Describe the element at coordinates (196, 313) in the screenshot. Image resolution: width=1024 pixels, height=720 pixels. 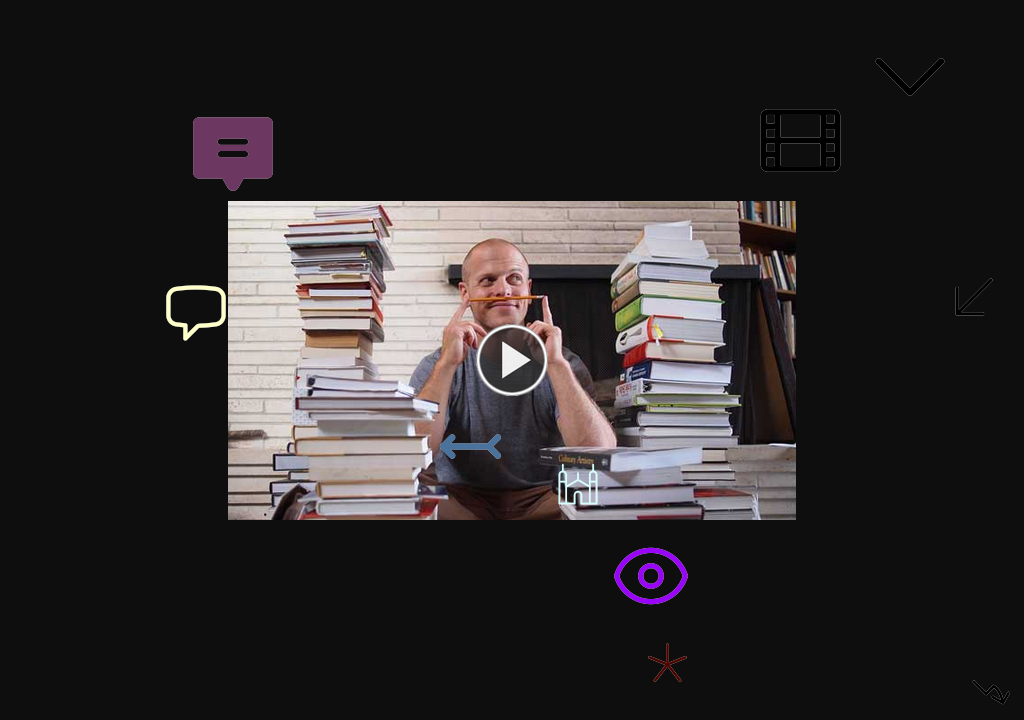
I see `open chat or messaging` at that location.